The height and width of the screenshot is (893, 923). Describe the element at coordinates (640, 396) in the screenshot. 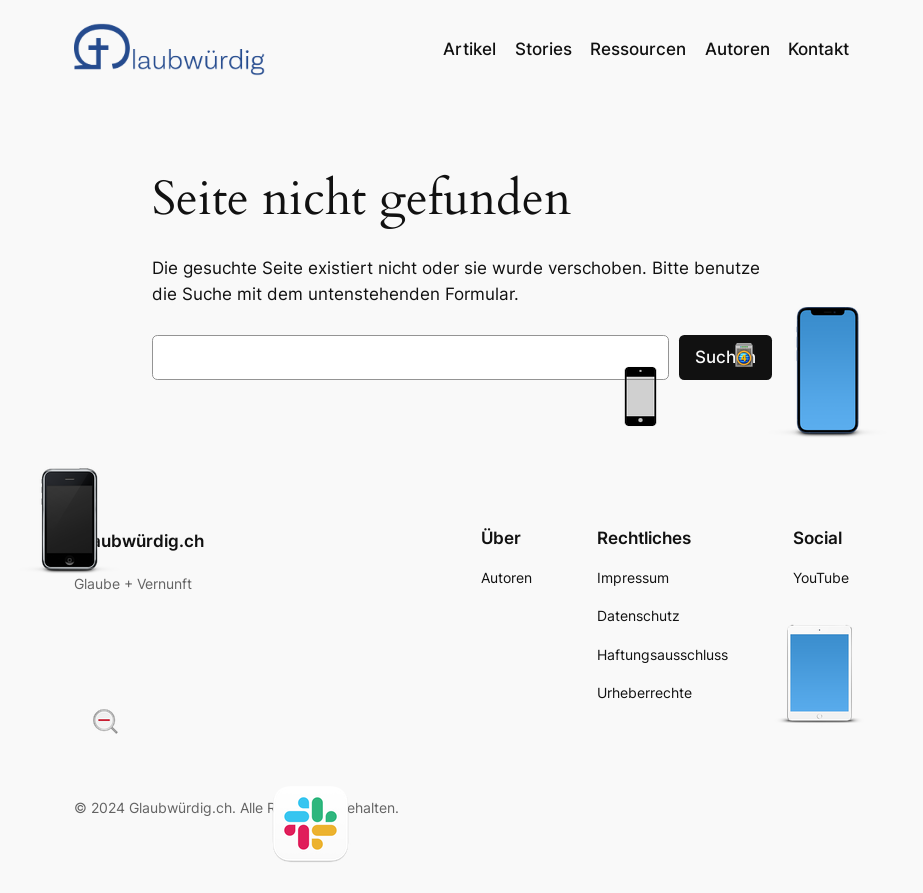

I see `iPod Touch device in sidebar navigation` at that location.